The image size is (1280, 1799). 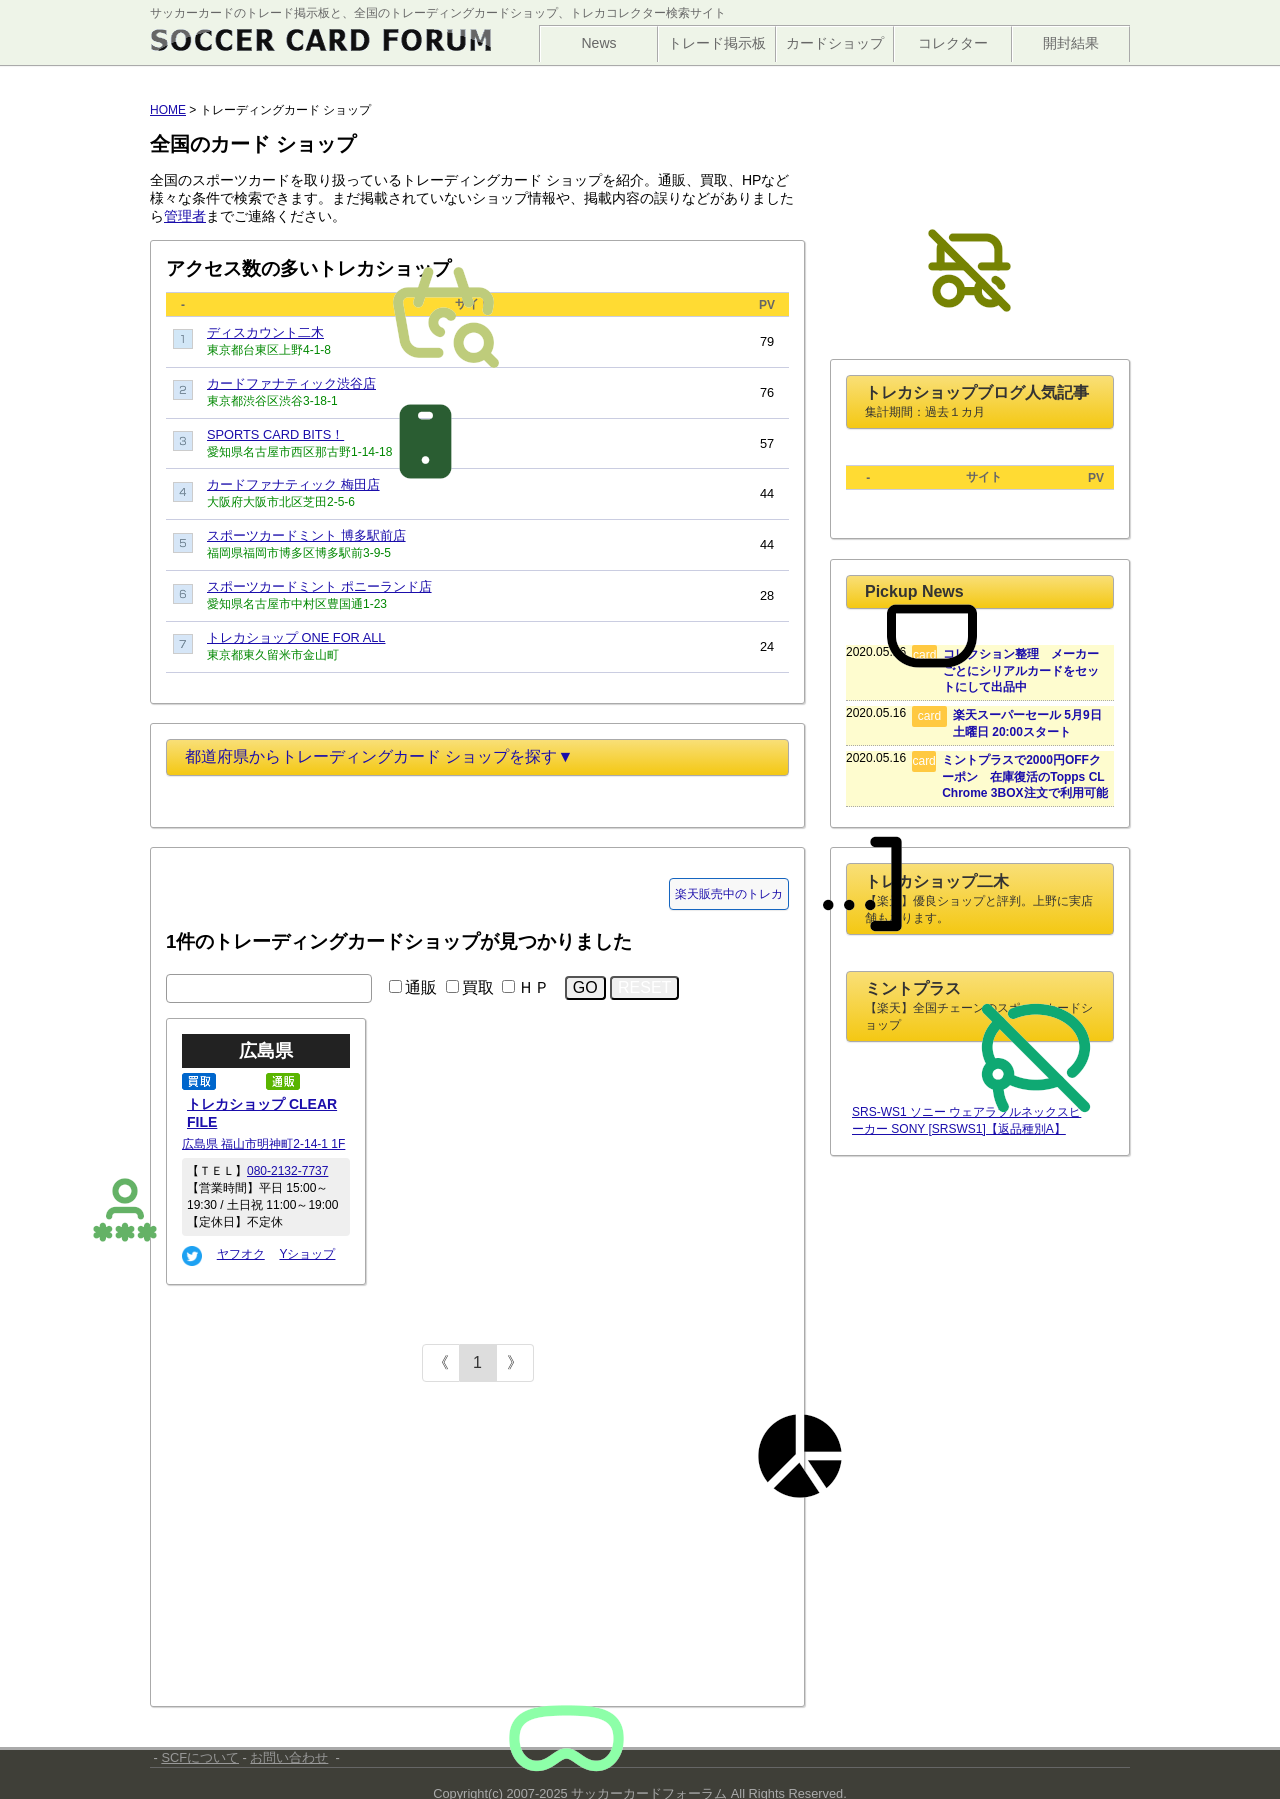 What do you see at coordinates (969, 270) in the screenshot?
I see `disable incognito or private browsing mode` at bounding box center [969, 270].